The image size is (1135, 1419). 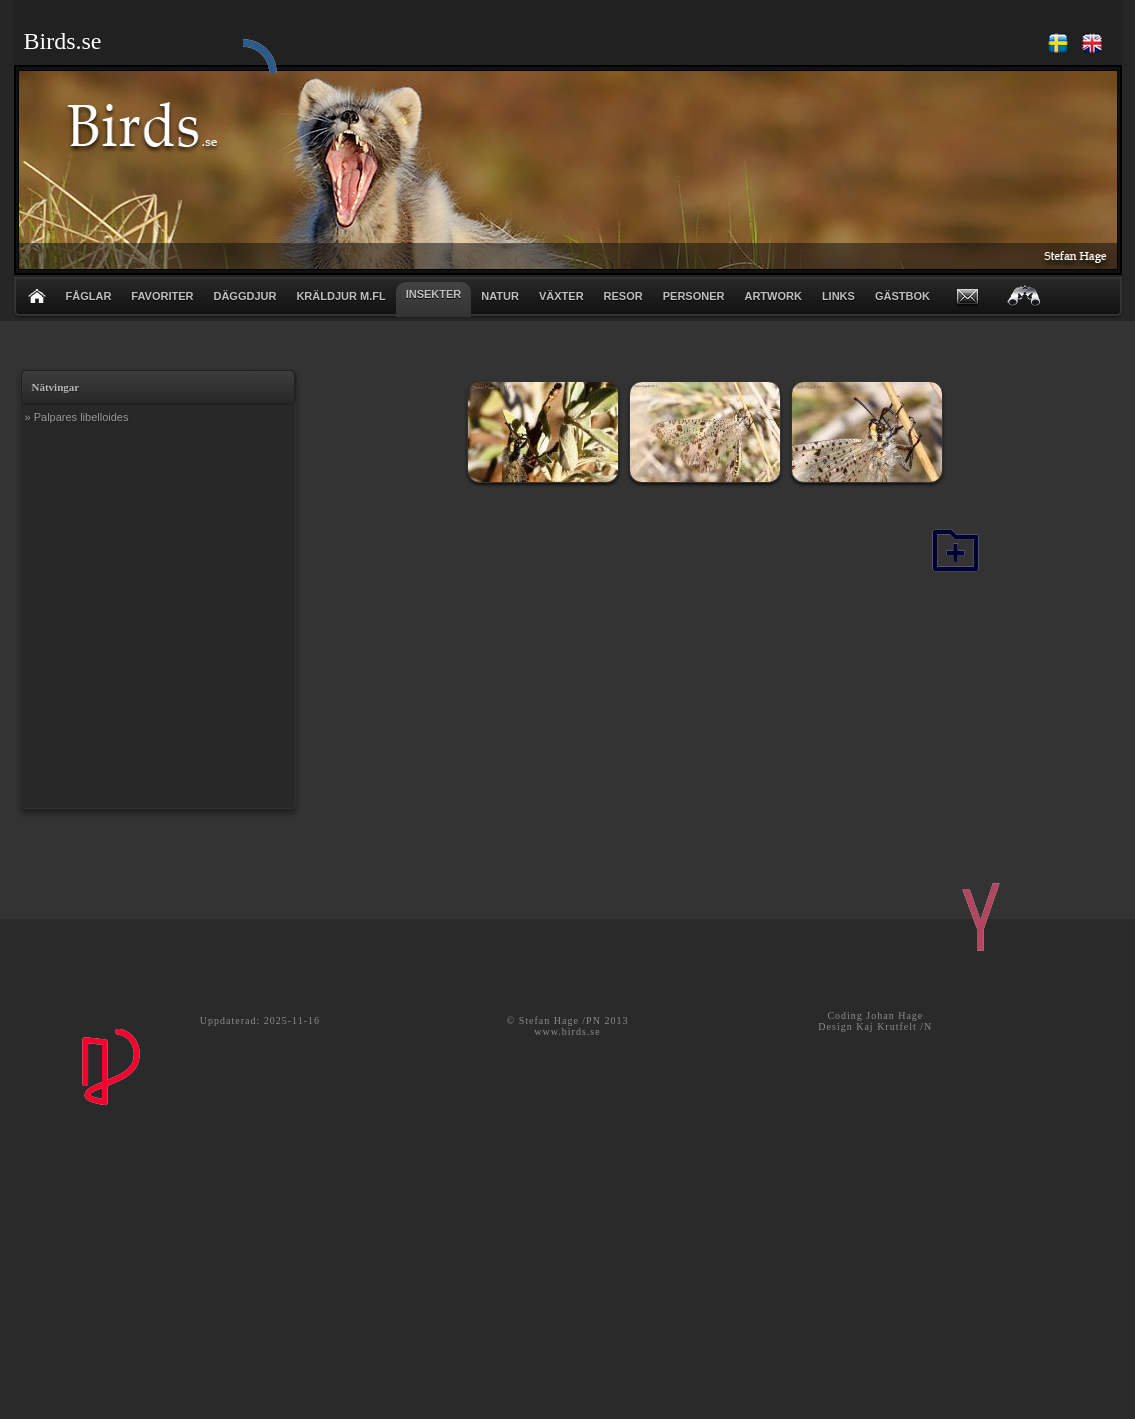 I want to click on open Progate coding learning platform, so click(x=111, y=1067).